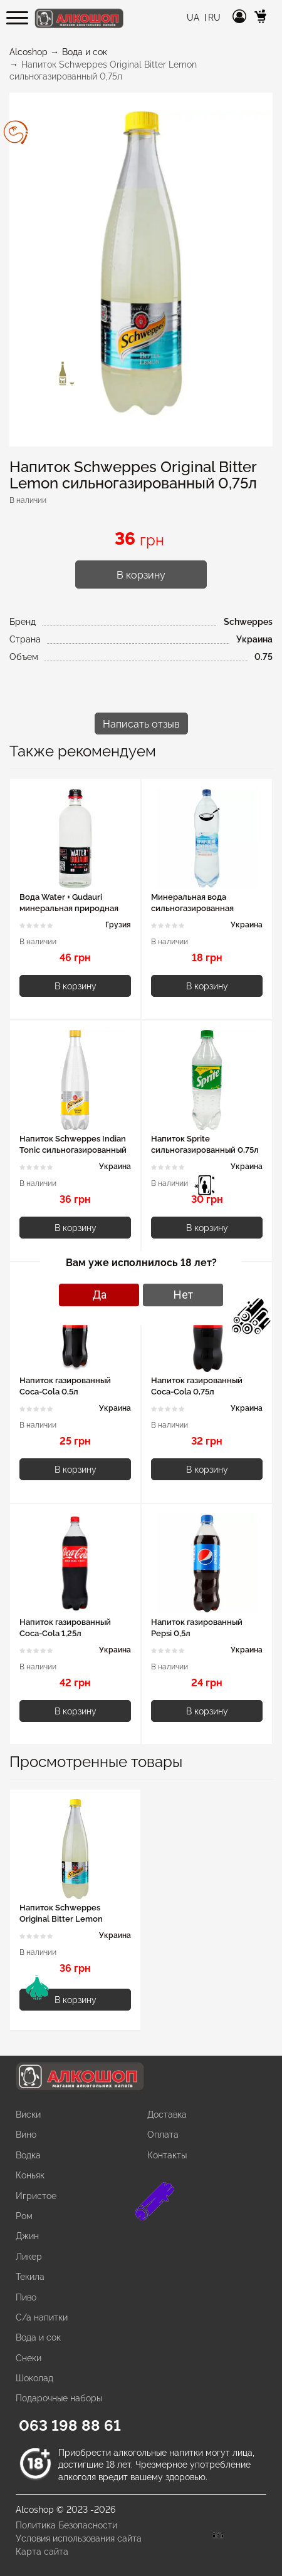  I want to click on select sake or Japanese beverage option, so click(66, 373).